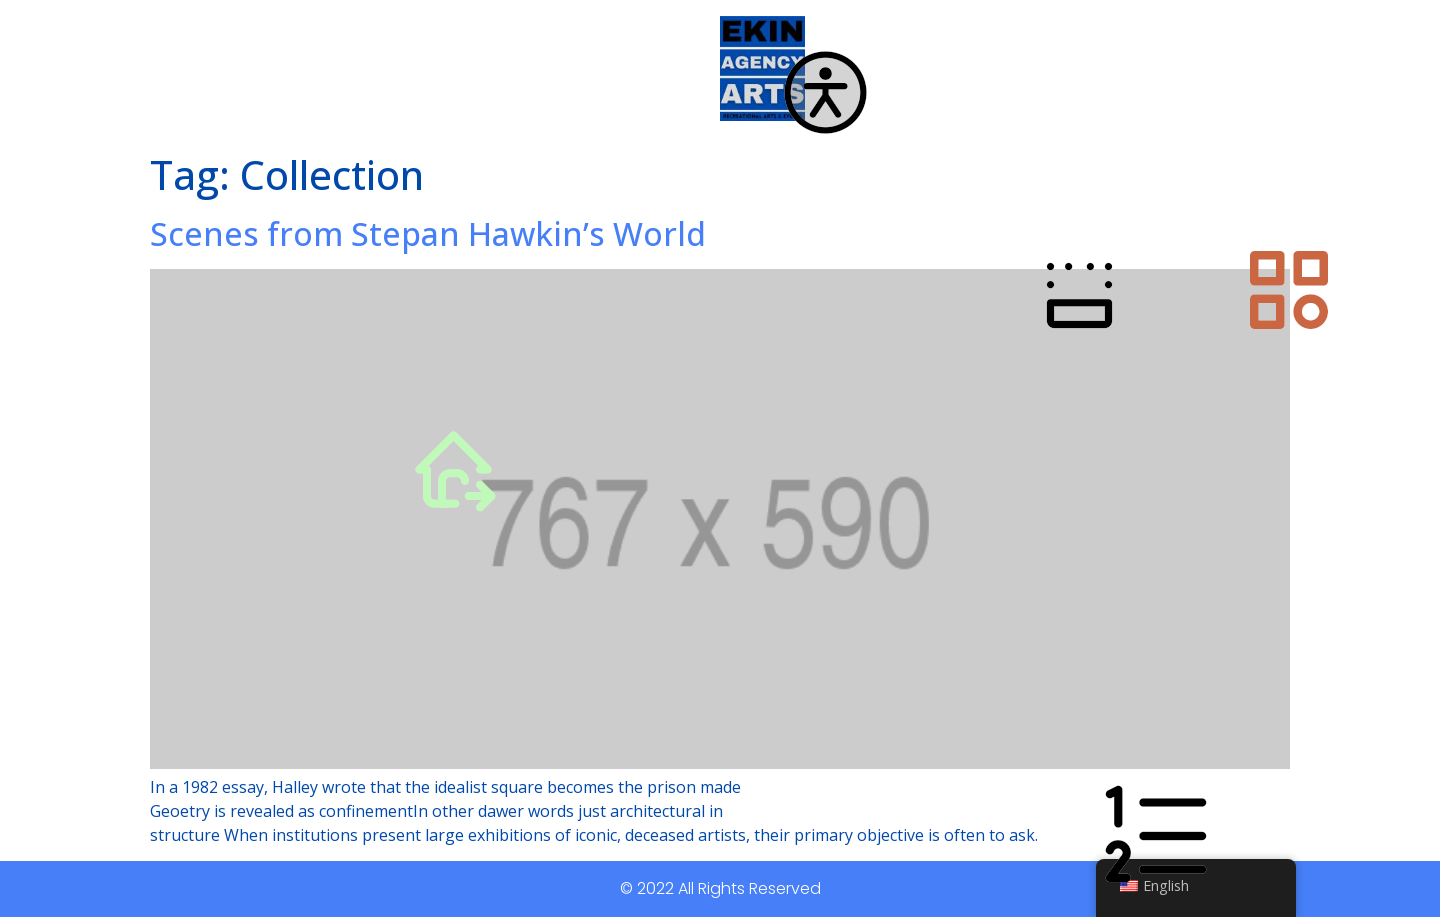 Image resolution: width=1440 pixels, height=917 pixels. I want to click on create a numbered list, so click(1156, 836).